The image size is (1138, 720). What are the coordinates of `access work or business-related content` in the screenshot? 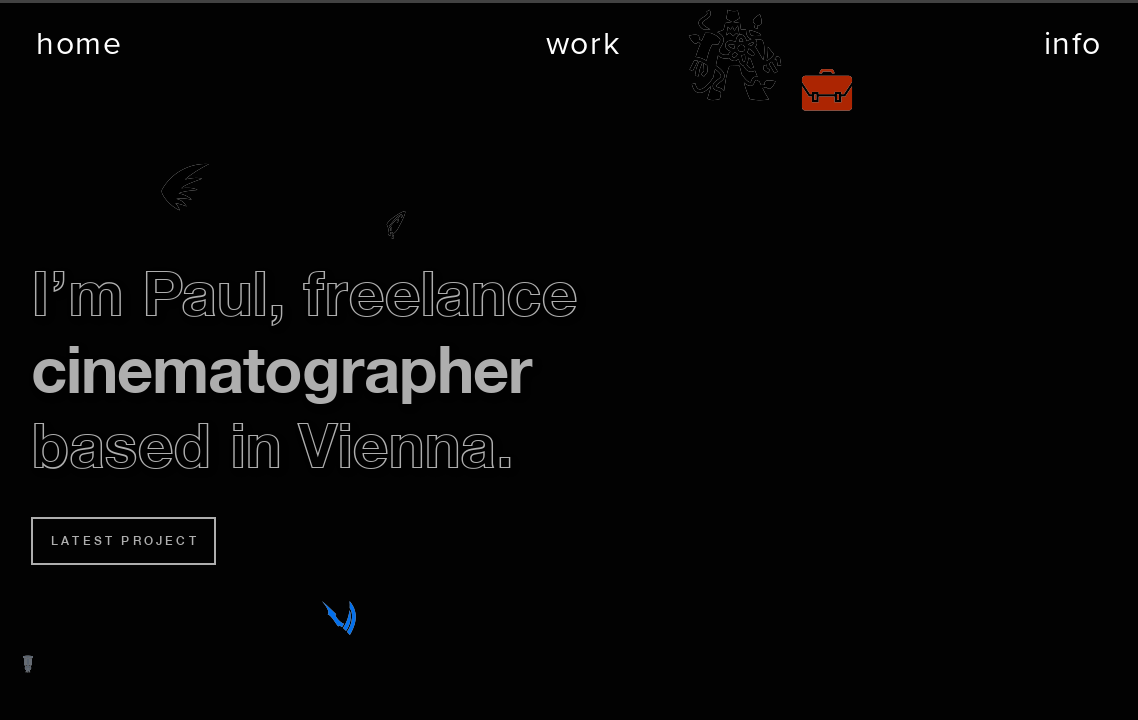 It's located at (827, 91).